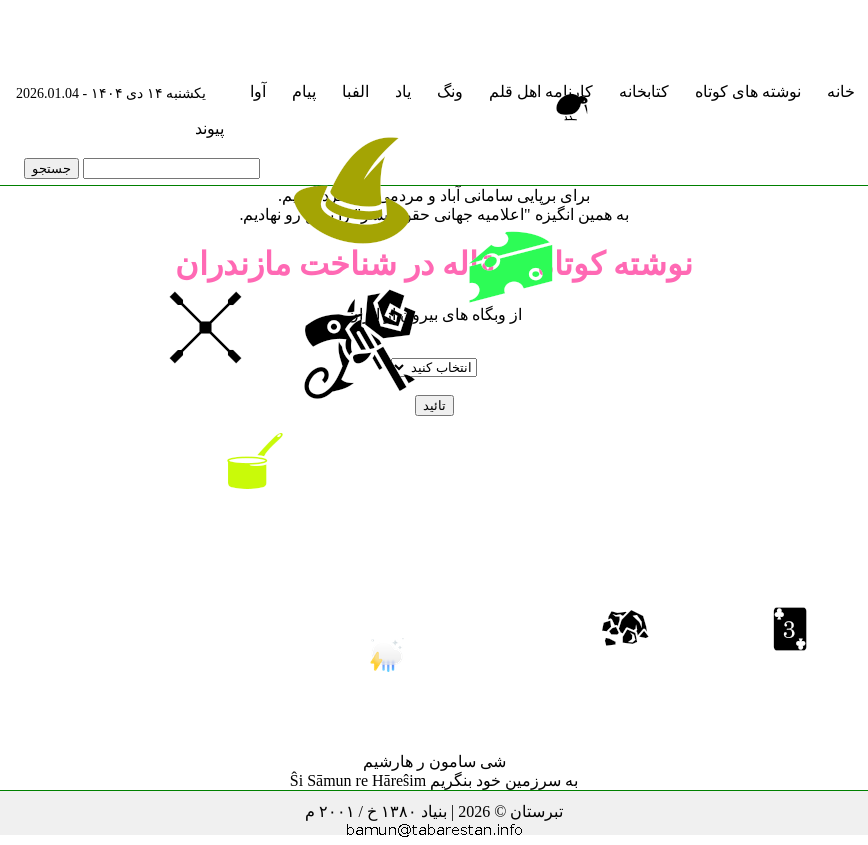 The width and height of the screenshot is (868, 845). I want to click on kiwi bird icon or mascot, so click(572, 106).